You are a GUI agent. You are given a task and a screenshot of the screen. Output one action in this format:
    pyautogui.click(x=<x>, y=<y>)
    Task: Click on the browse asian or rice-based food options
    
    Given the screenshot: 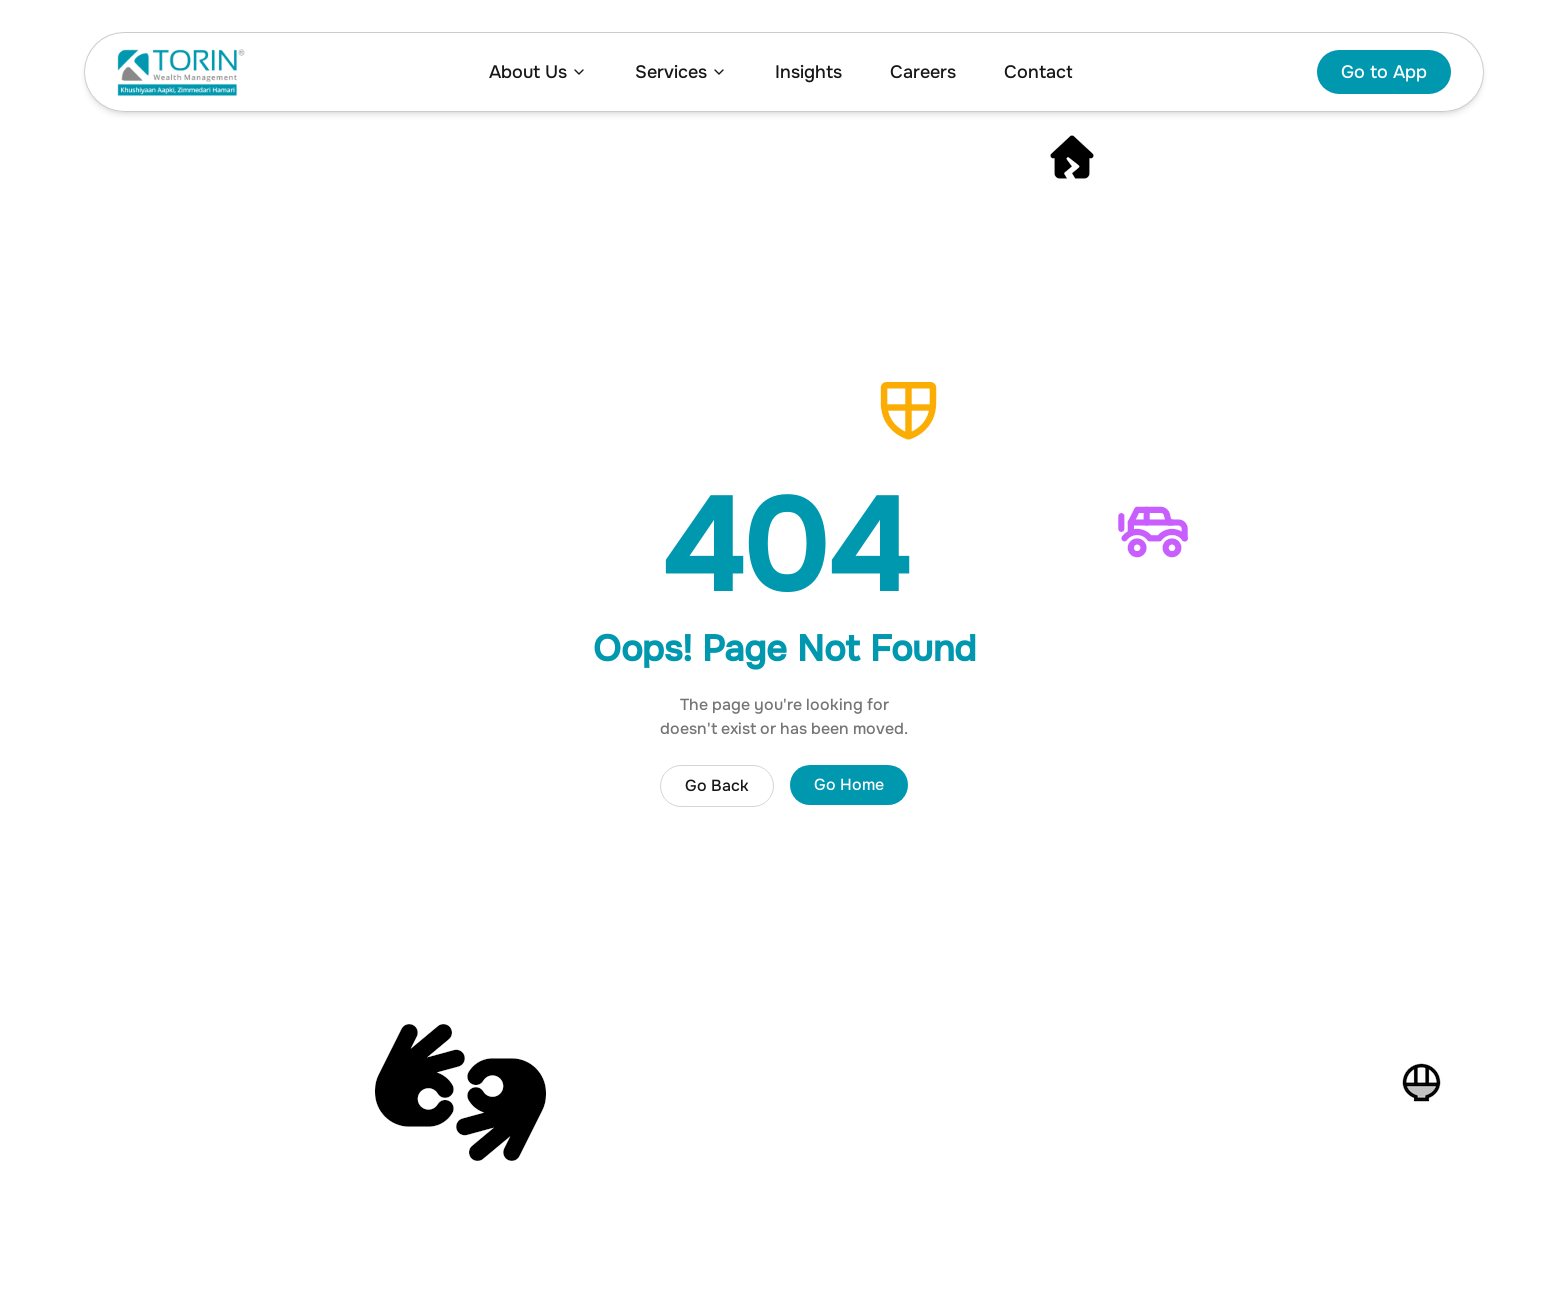 What is the action you would take?
    pyautogui.click(x=1421, y=1082)
    